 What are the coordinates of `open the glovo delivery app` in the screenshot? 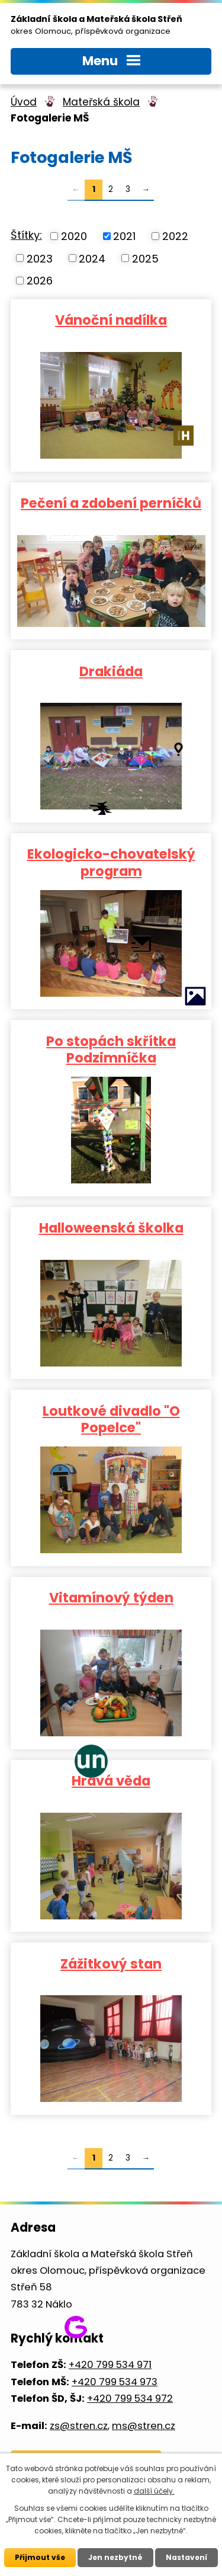 It's located at (178, 749).